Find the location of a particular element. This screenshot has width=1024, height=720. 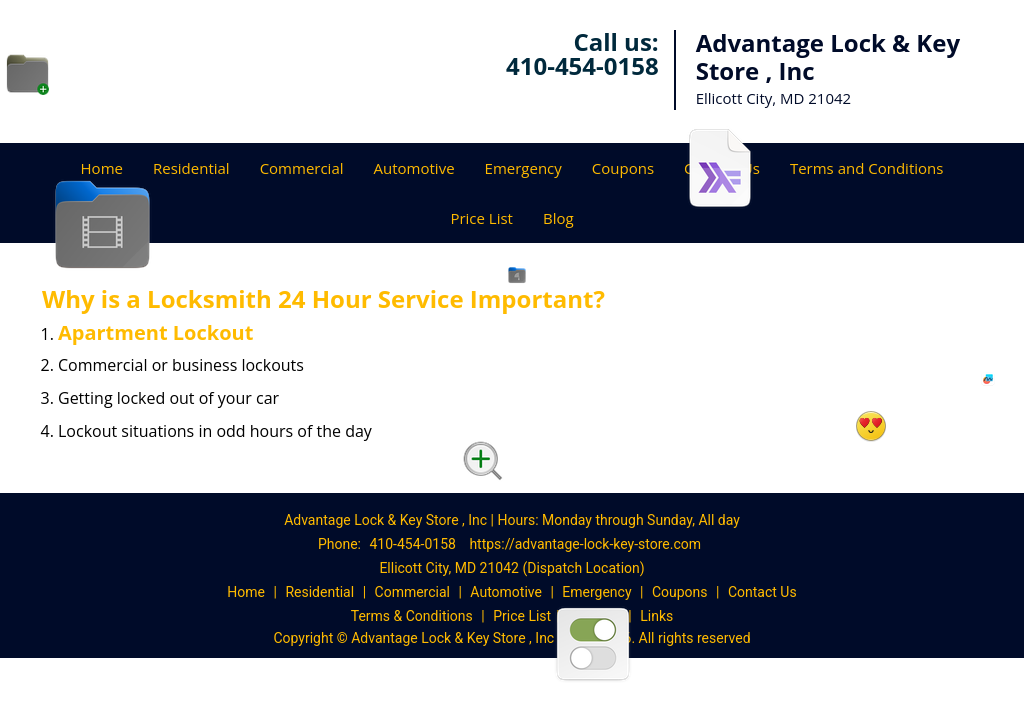

open your videos folder is located at coordinates (102, 224).